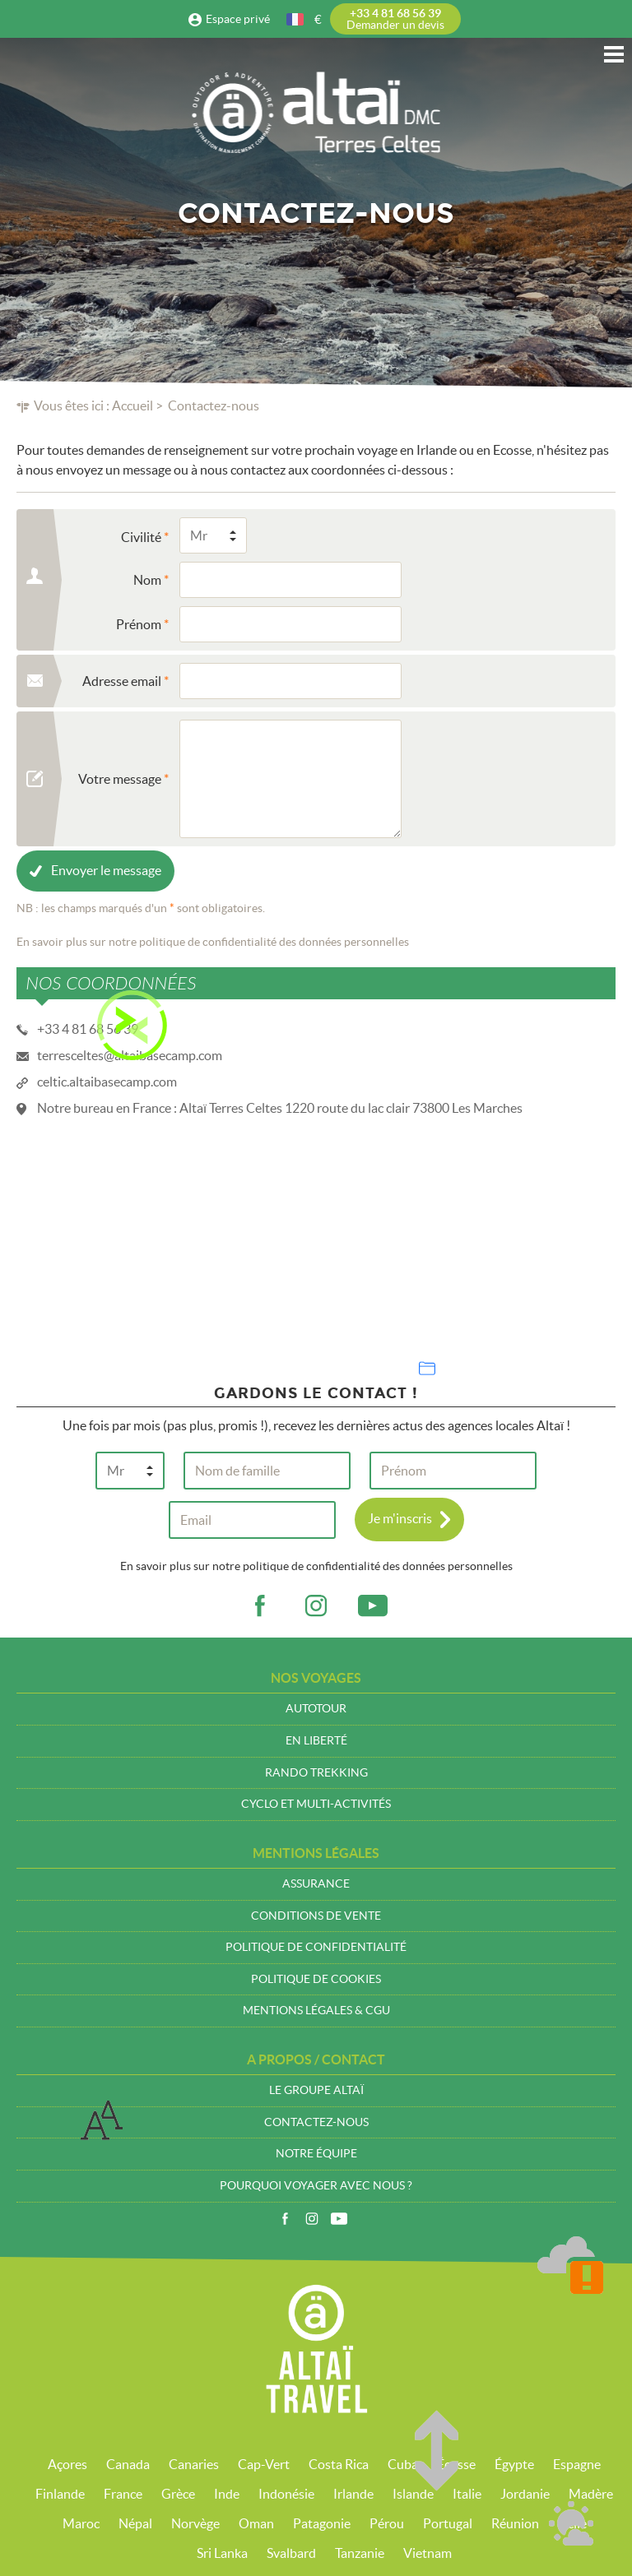 Image resolution: width=632 pixels, height=2576 pixels. I want to click on open file manager, so click(427, 1368).